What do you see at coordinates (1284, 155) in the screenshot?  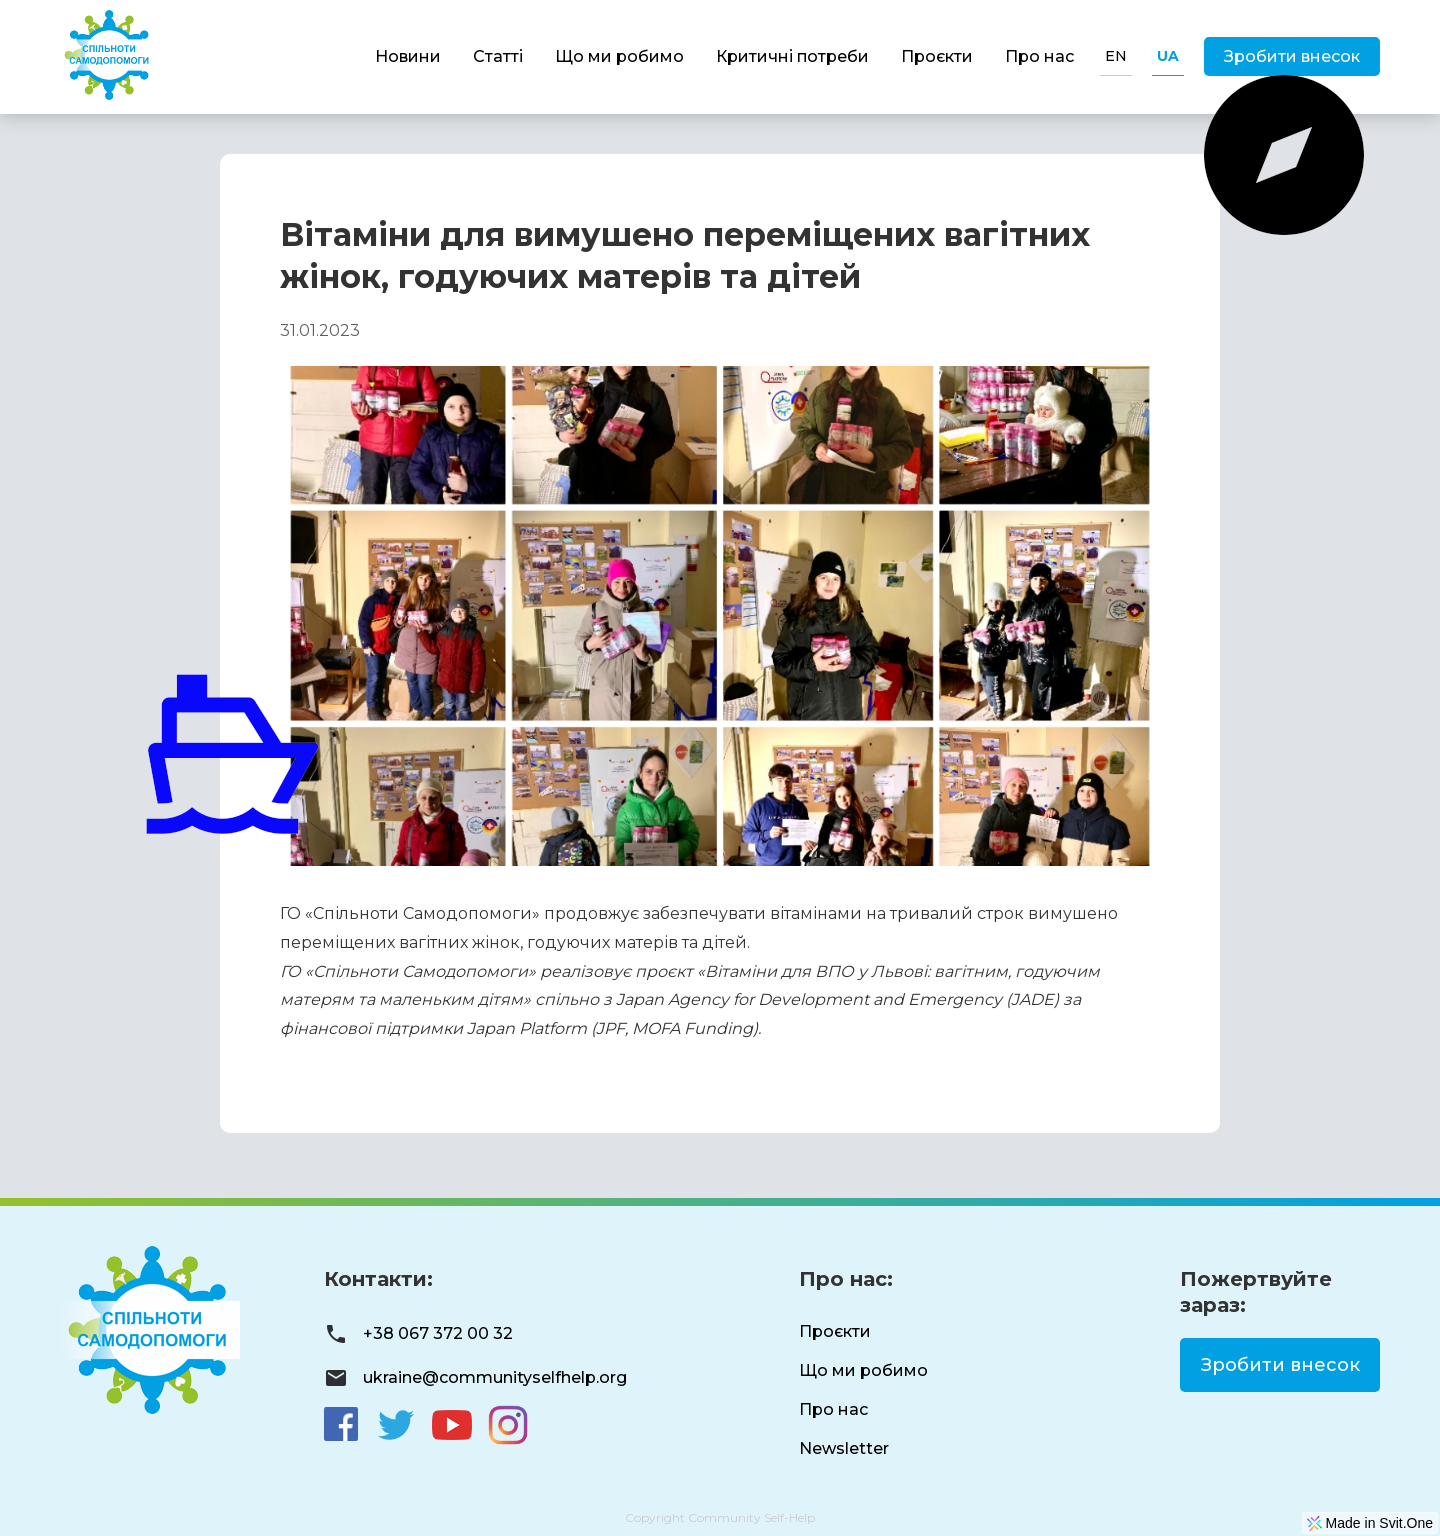 I see `open navigation or compass app` at bounding box center [1284, 155].